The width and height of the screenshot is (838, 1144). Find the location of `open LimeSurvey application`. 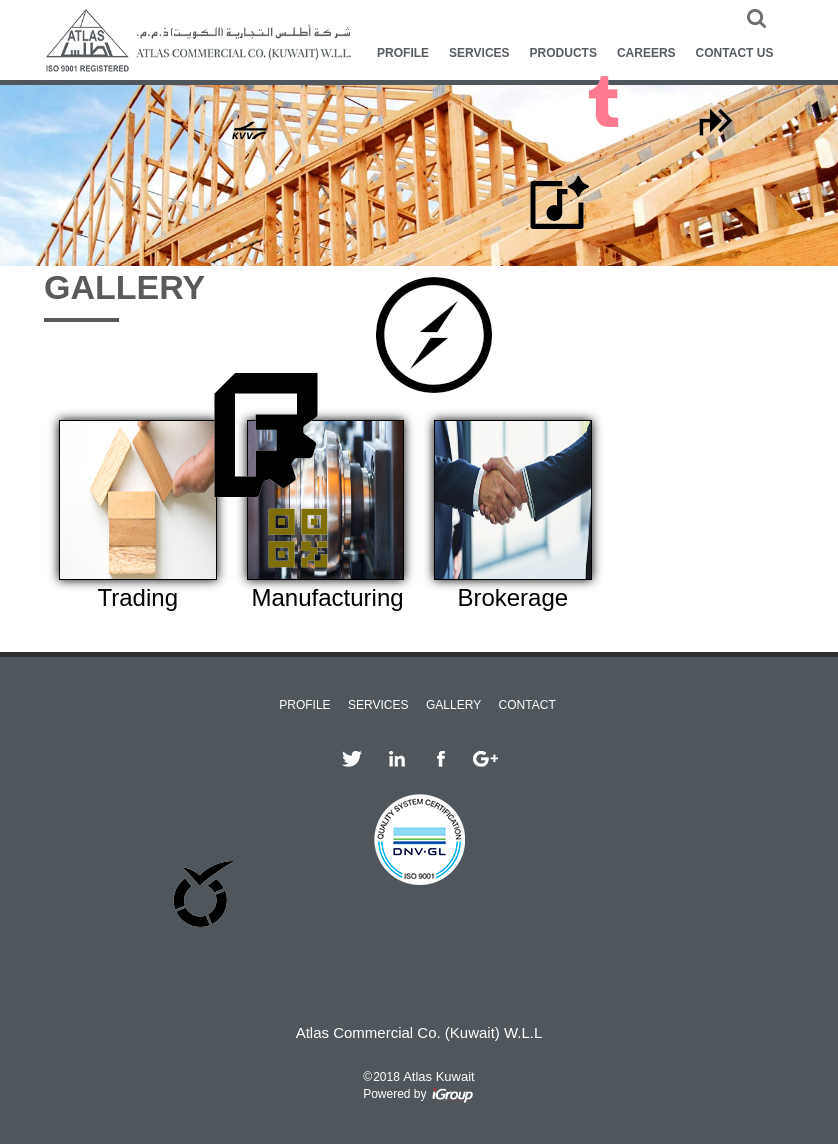

open LimeSurvey application is located at coordinates (204, 894).